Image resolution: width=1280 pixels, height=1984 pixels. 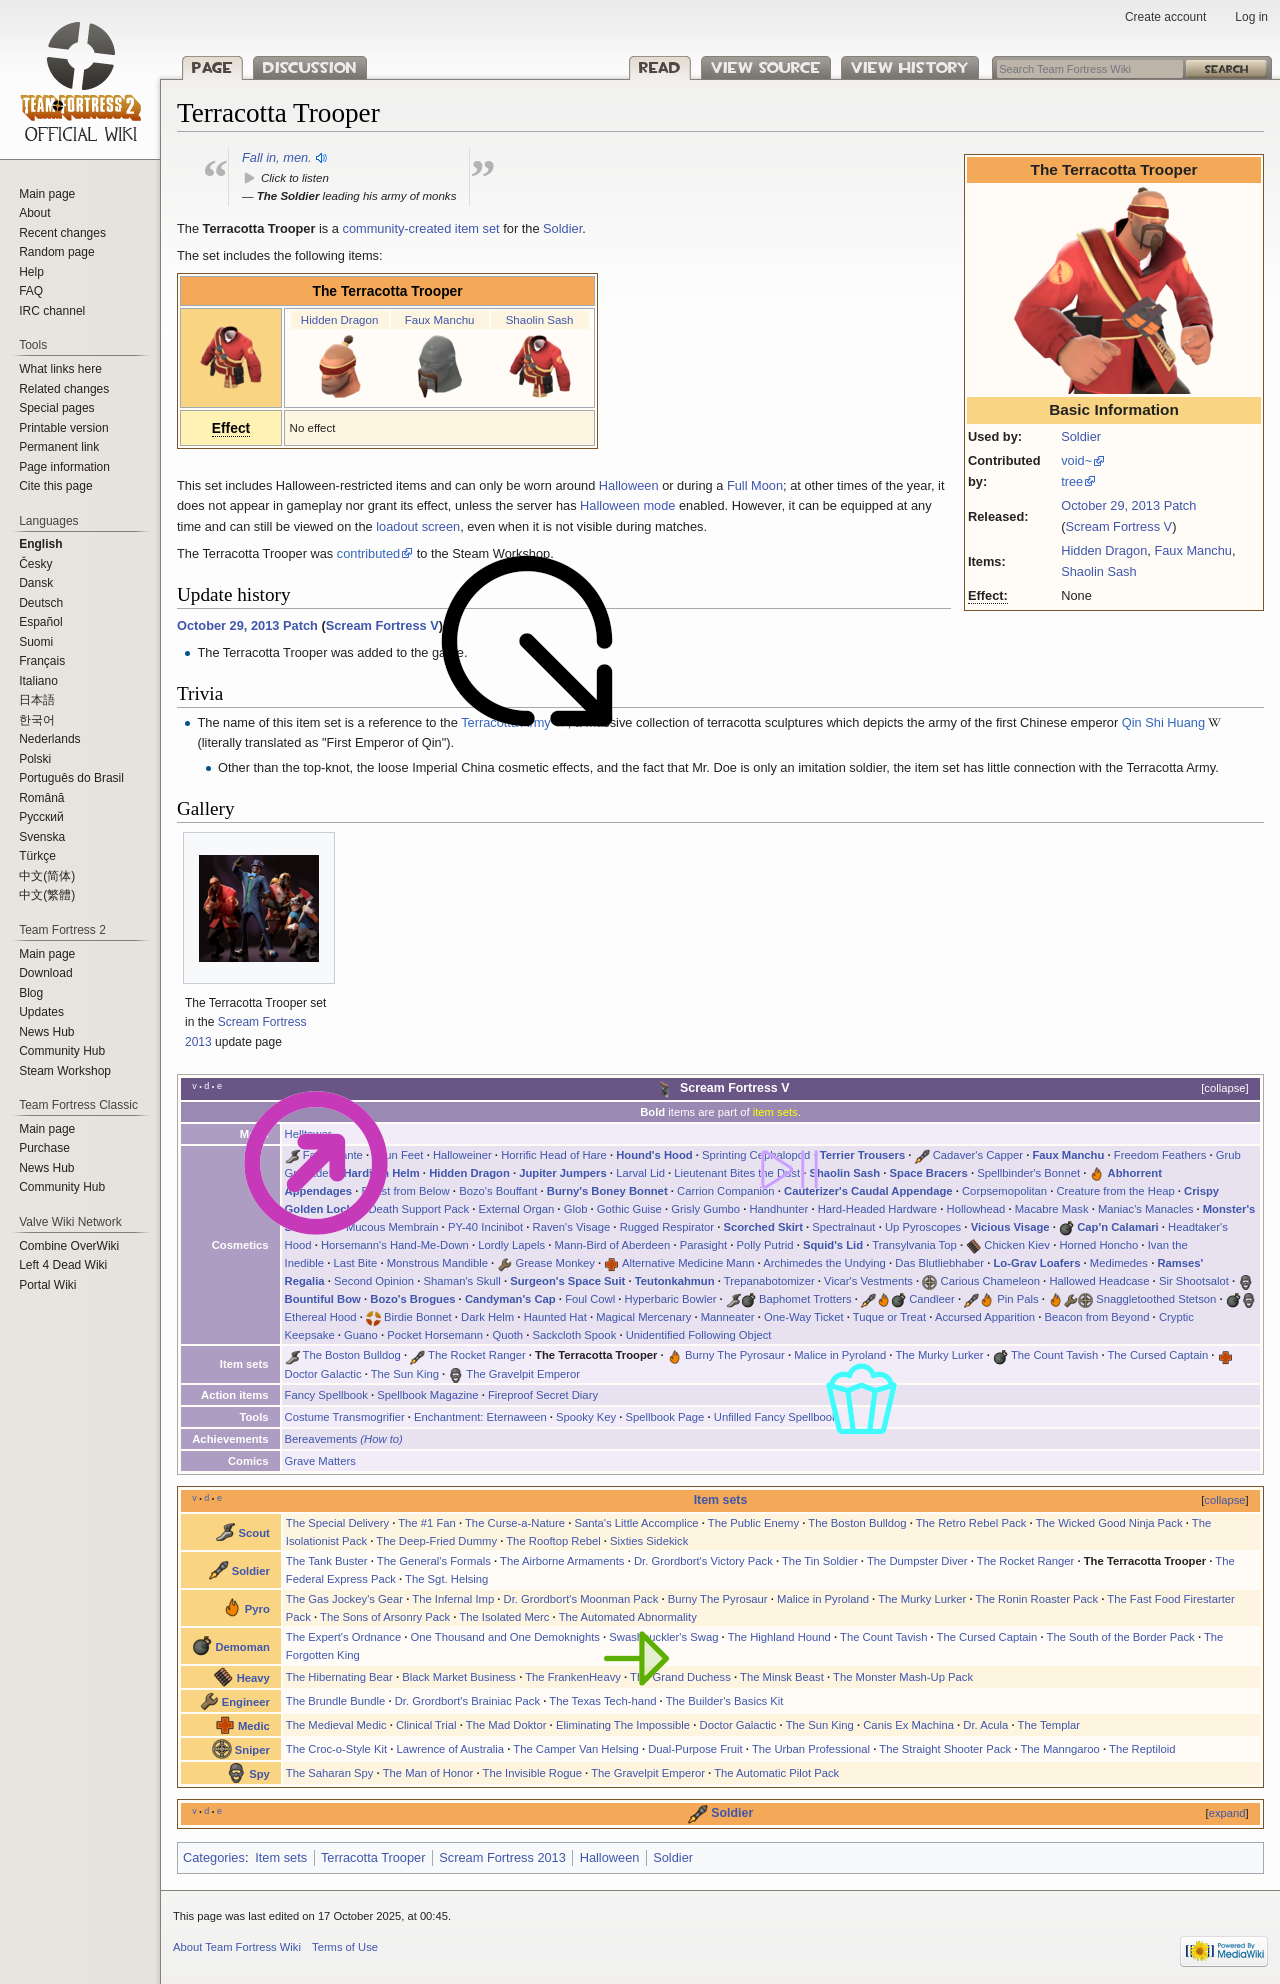 I want to click on expand content to bottom-right, so click(x=527, y=641).